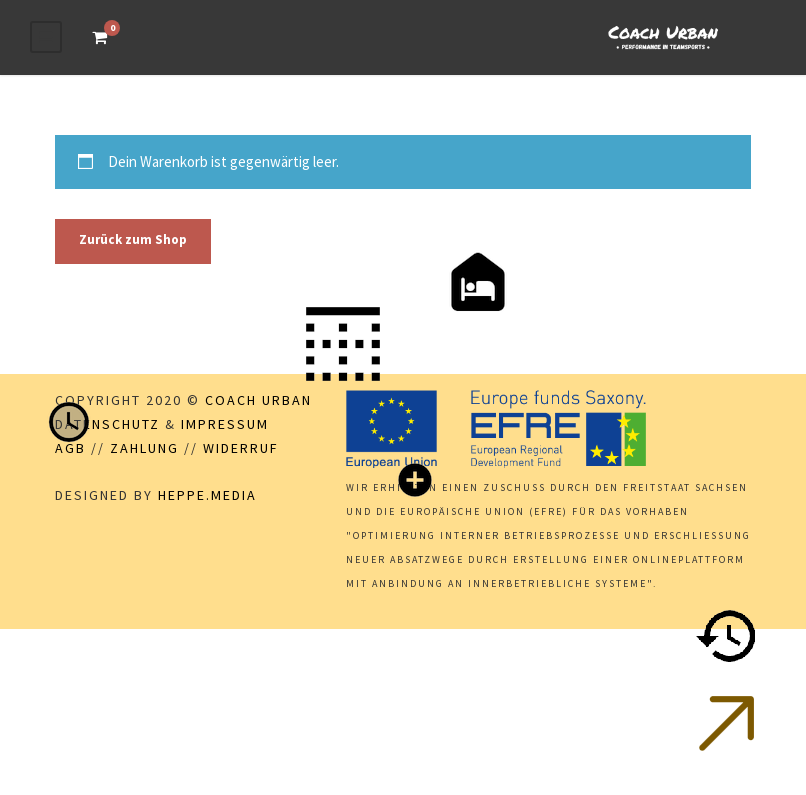  Describe the element at coordinates (727, 636) in the screenshot. I see `view browsing or activity history` at that location.